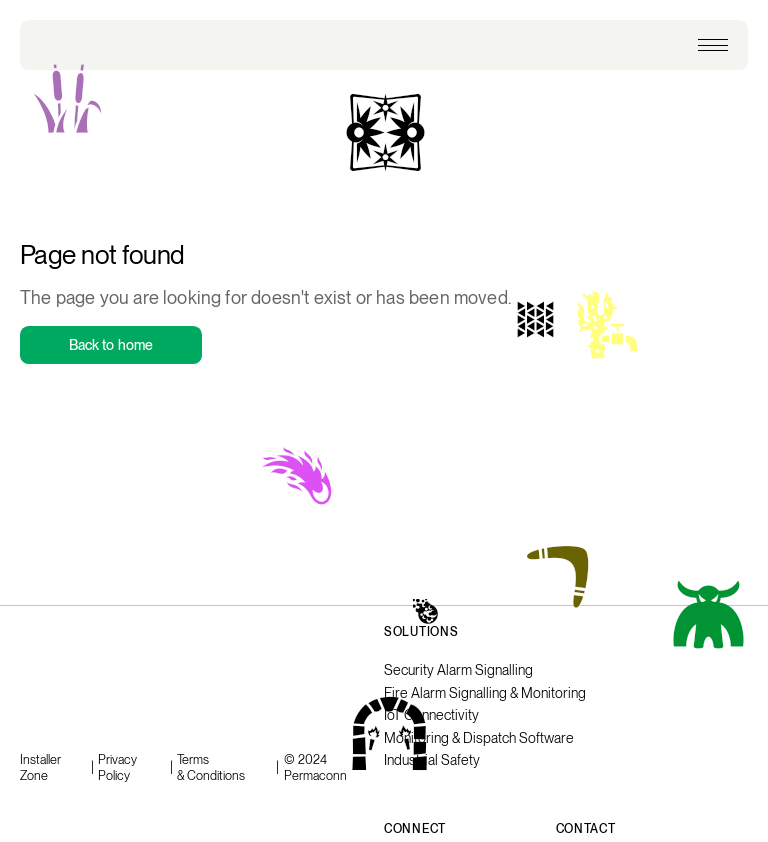 Image resolution: width=768 pixels, height=842 pixels. Describe the element at coordinates (557, 576) in the screenshot. I see `boomerang weapon or tool in a game inventory` at that location.